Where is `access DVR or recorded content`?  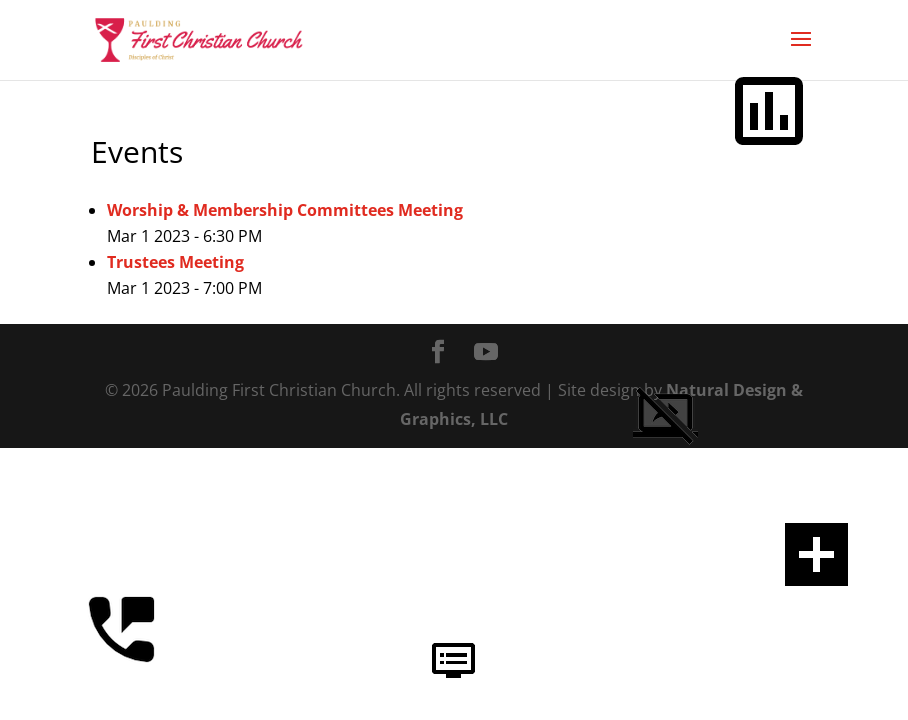 access DVR or recorded content is located at coordinates (453, 660).